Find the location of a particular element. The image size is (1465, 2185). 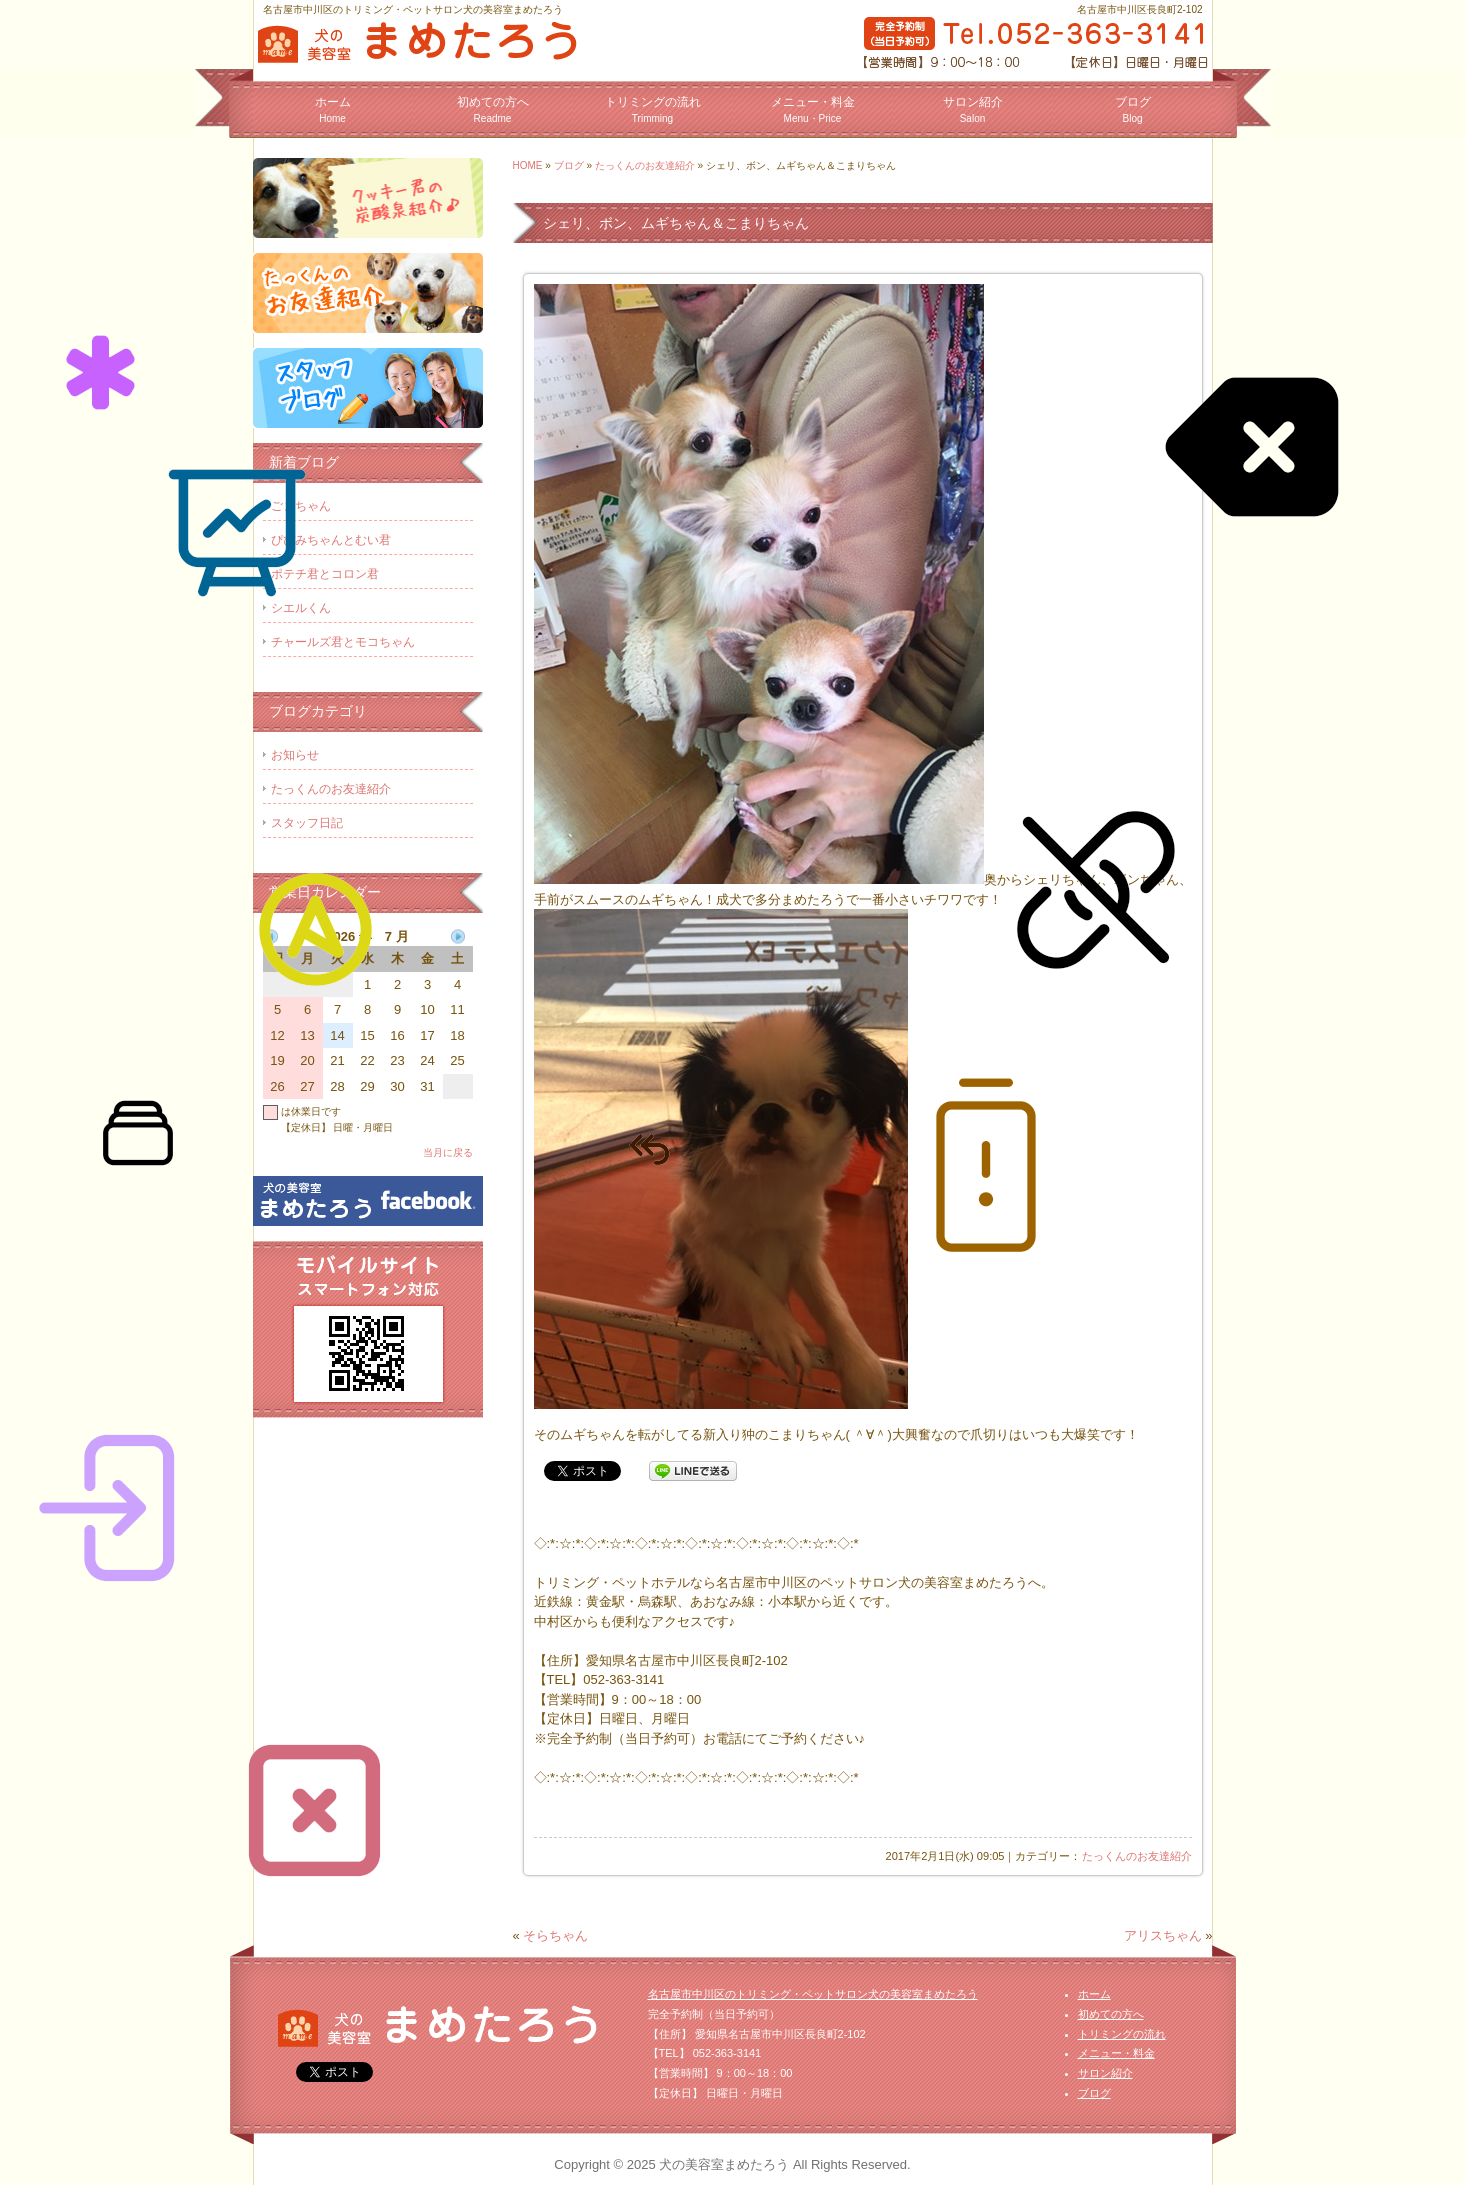

close or dismiss a dialog box is located at coordinates (314, 1810).